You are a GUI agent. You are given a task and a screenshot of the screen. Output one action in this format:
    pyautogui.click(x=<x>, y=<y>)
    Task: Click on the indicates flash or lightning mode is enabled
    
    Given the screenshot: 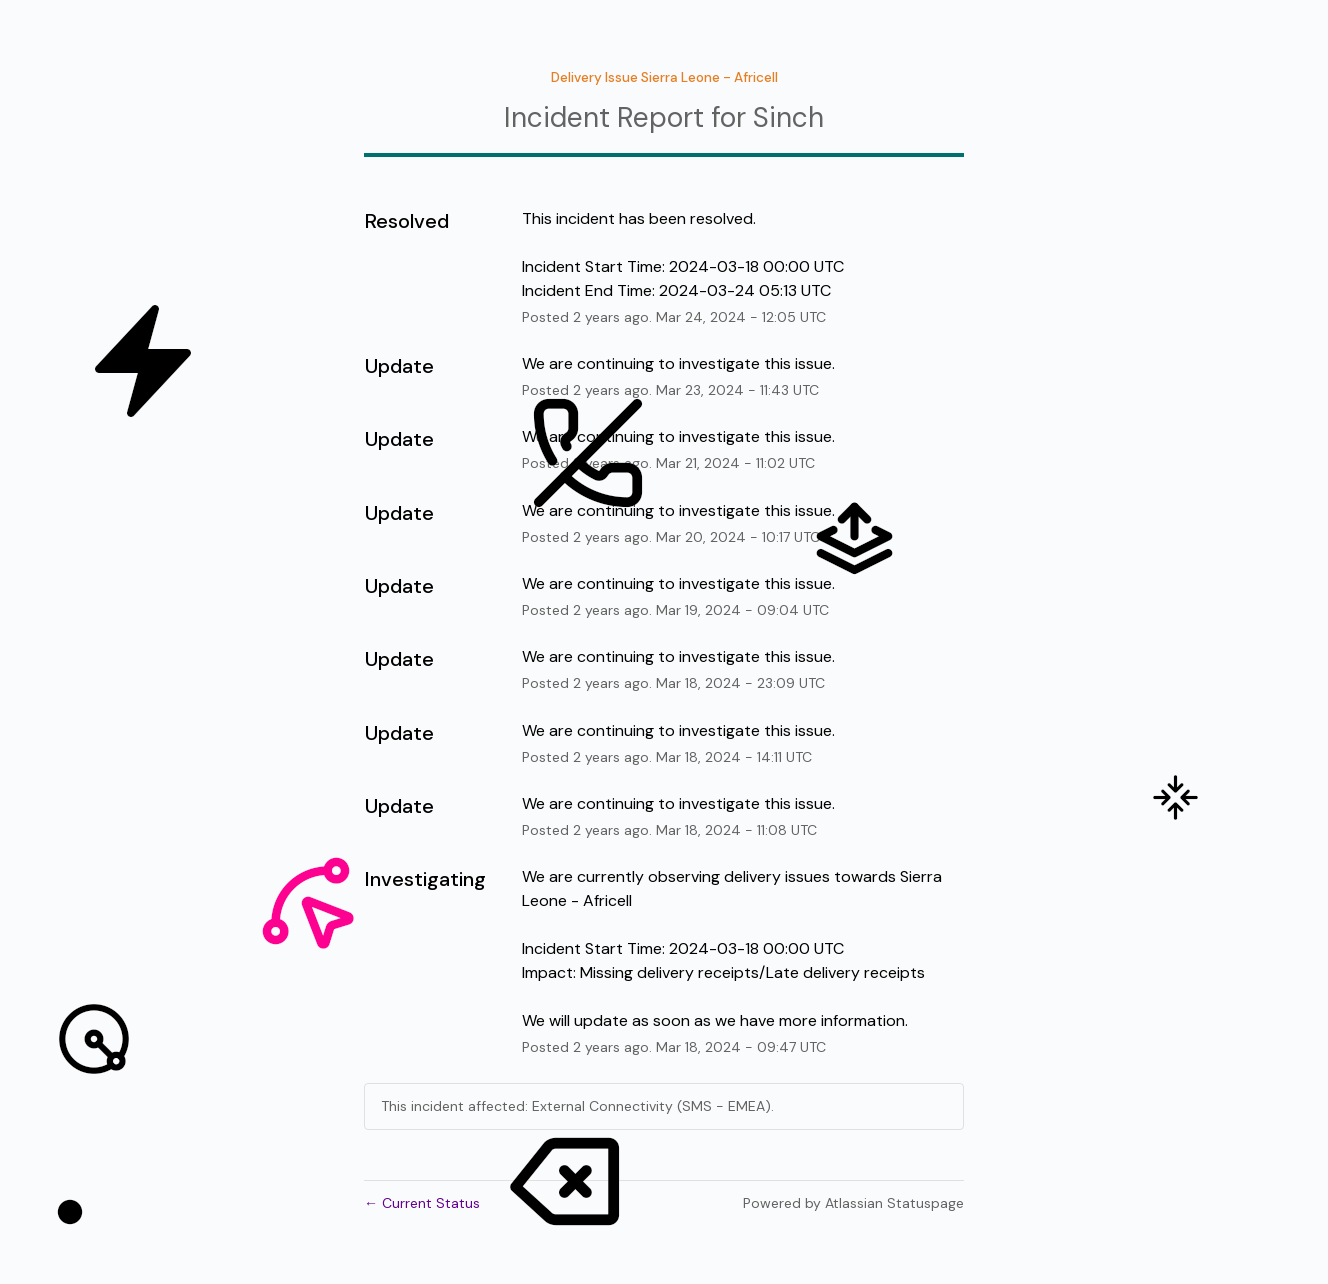 What is the action you would take?
    pyautogui.click(x=143, y=361)
    